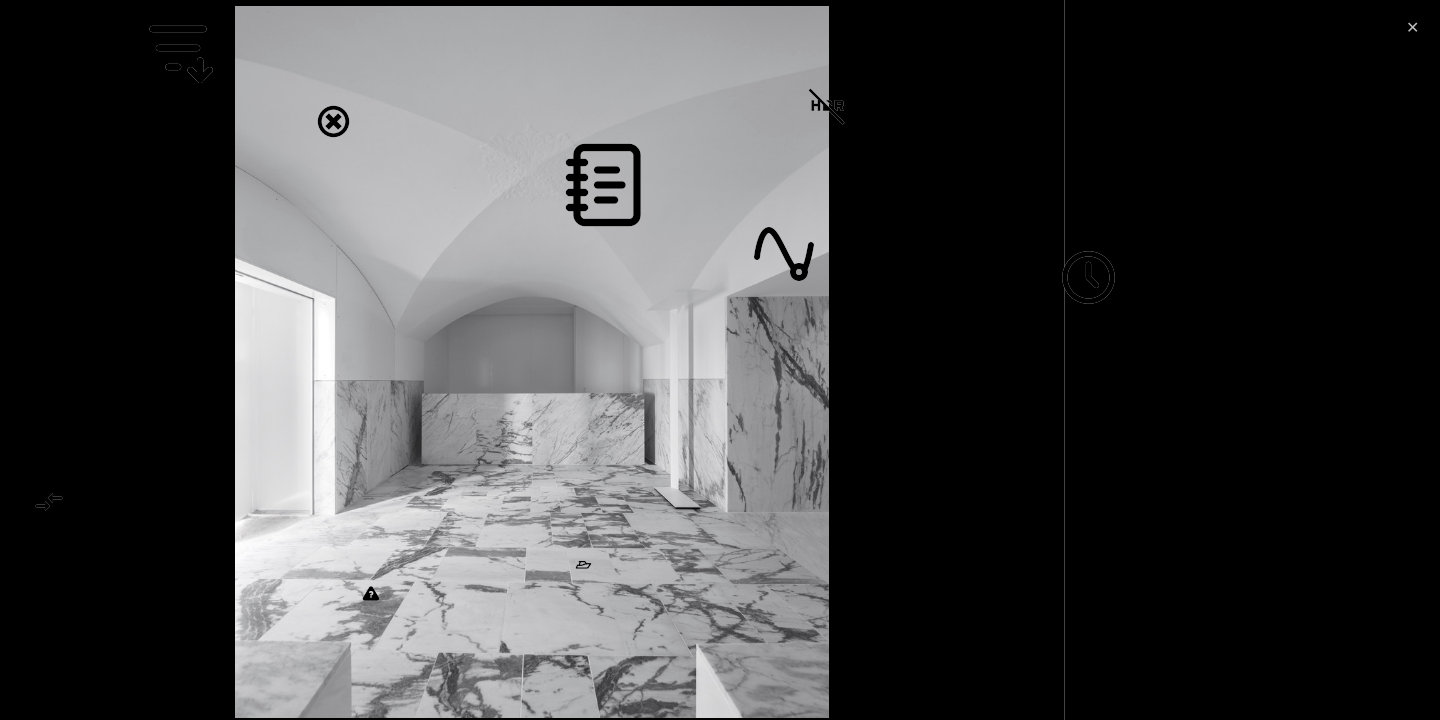 The height and width of the screenshot is (720, 1440). What do you see at coordinates (178, 48) in the screenshot?
I see `sort or filter items in descending order` at bounding box center [178, 48].